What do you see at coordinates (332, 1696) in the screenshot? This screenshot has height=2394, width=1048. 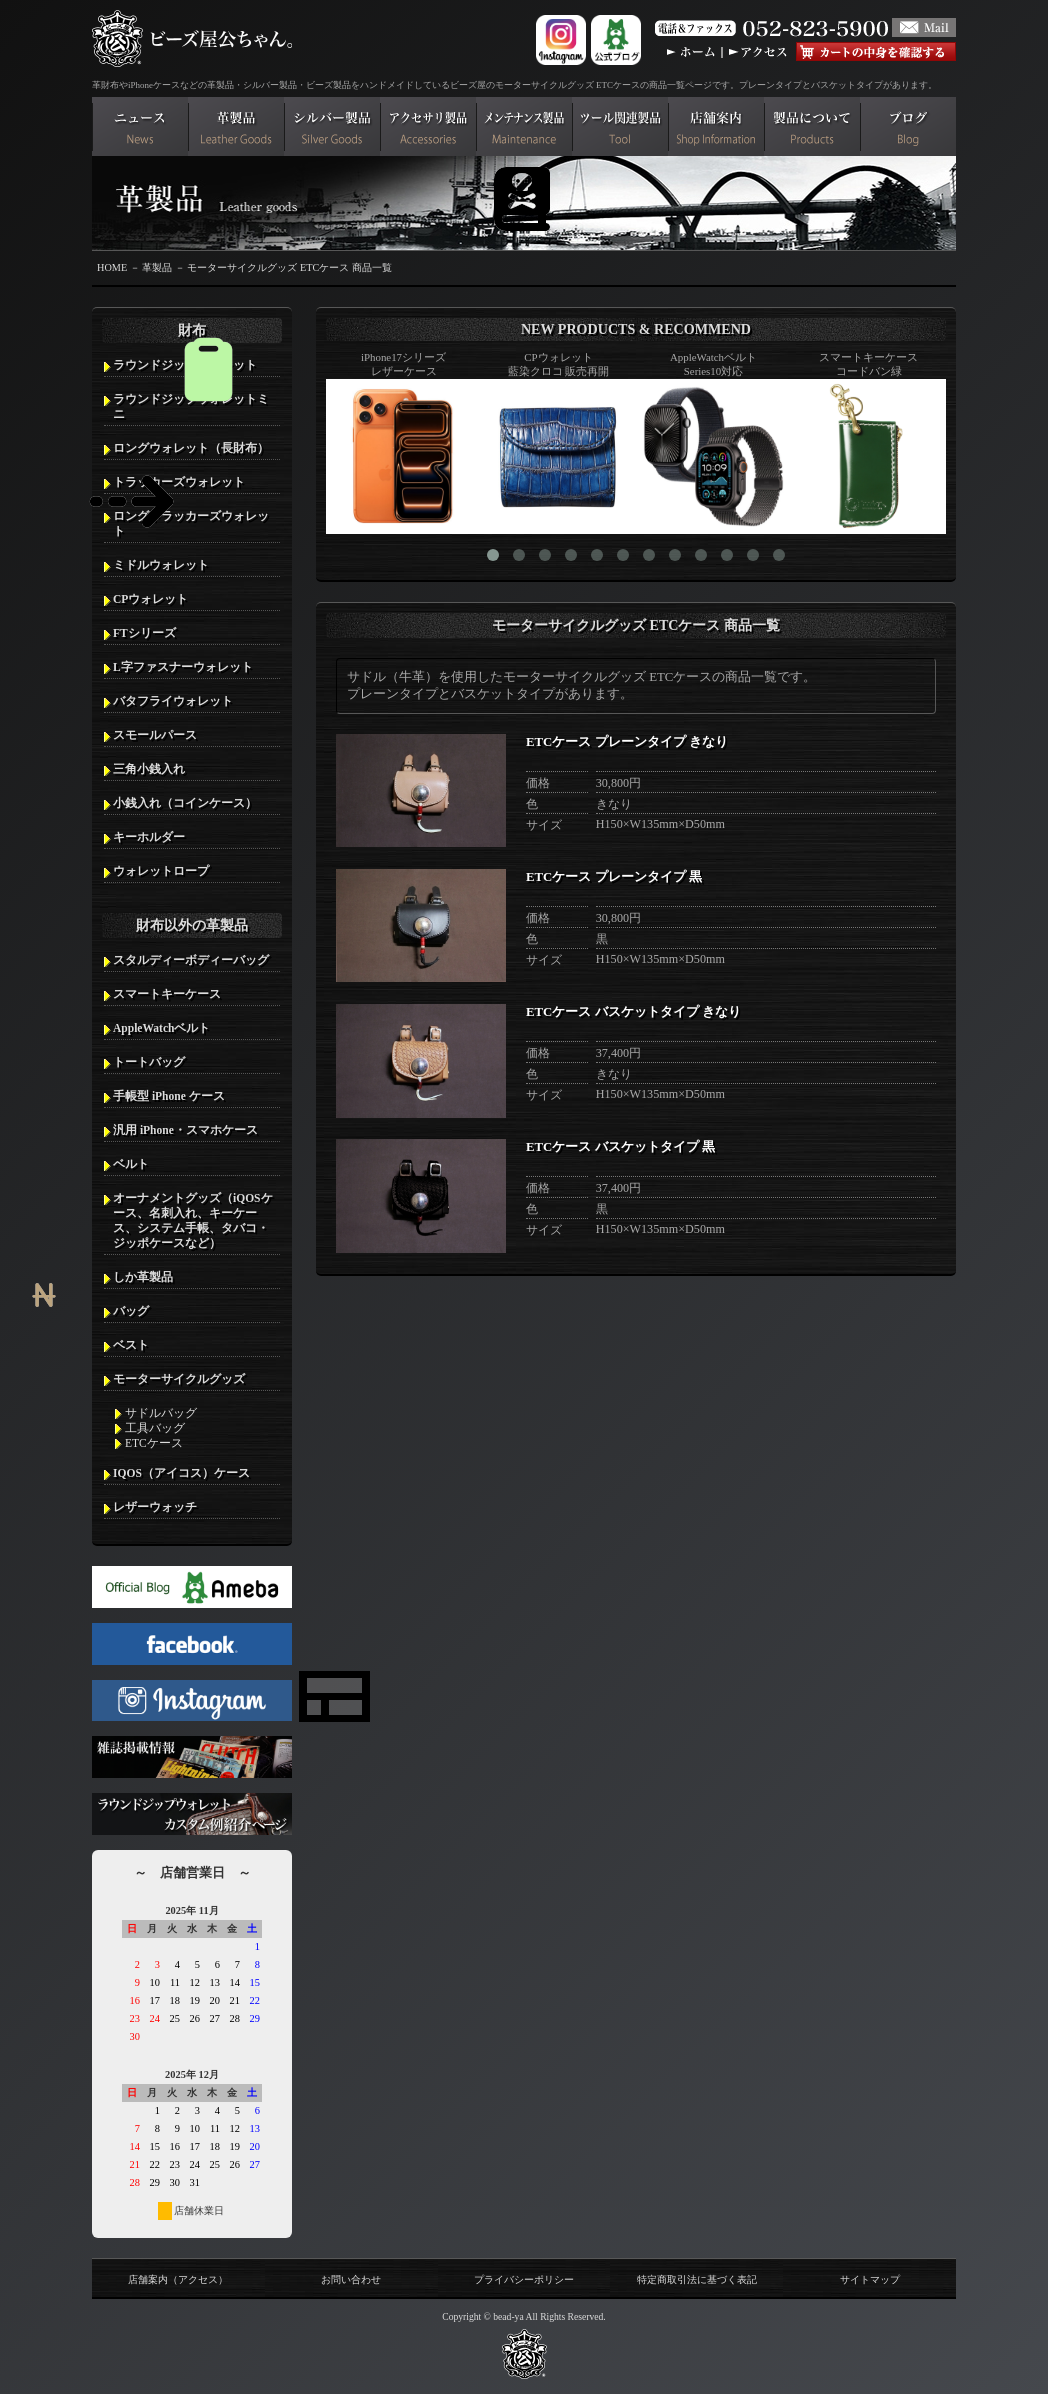 I see `switch to compact view layout` at bounding box center [332, 1696].